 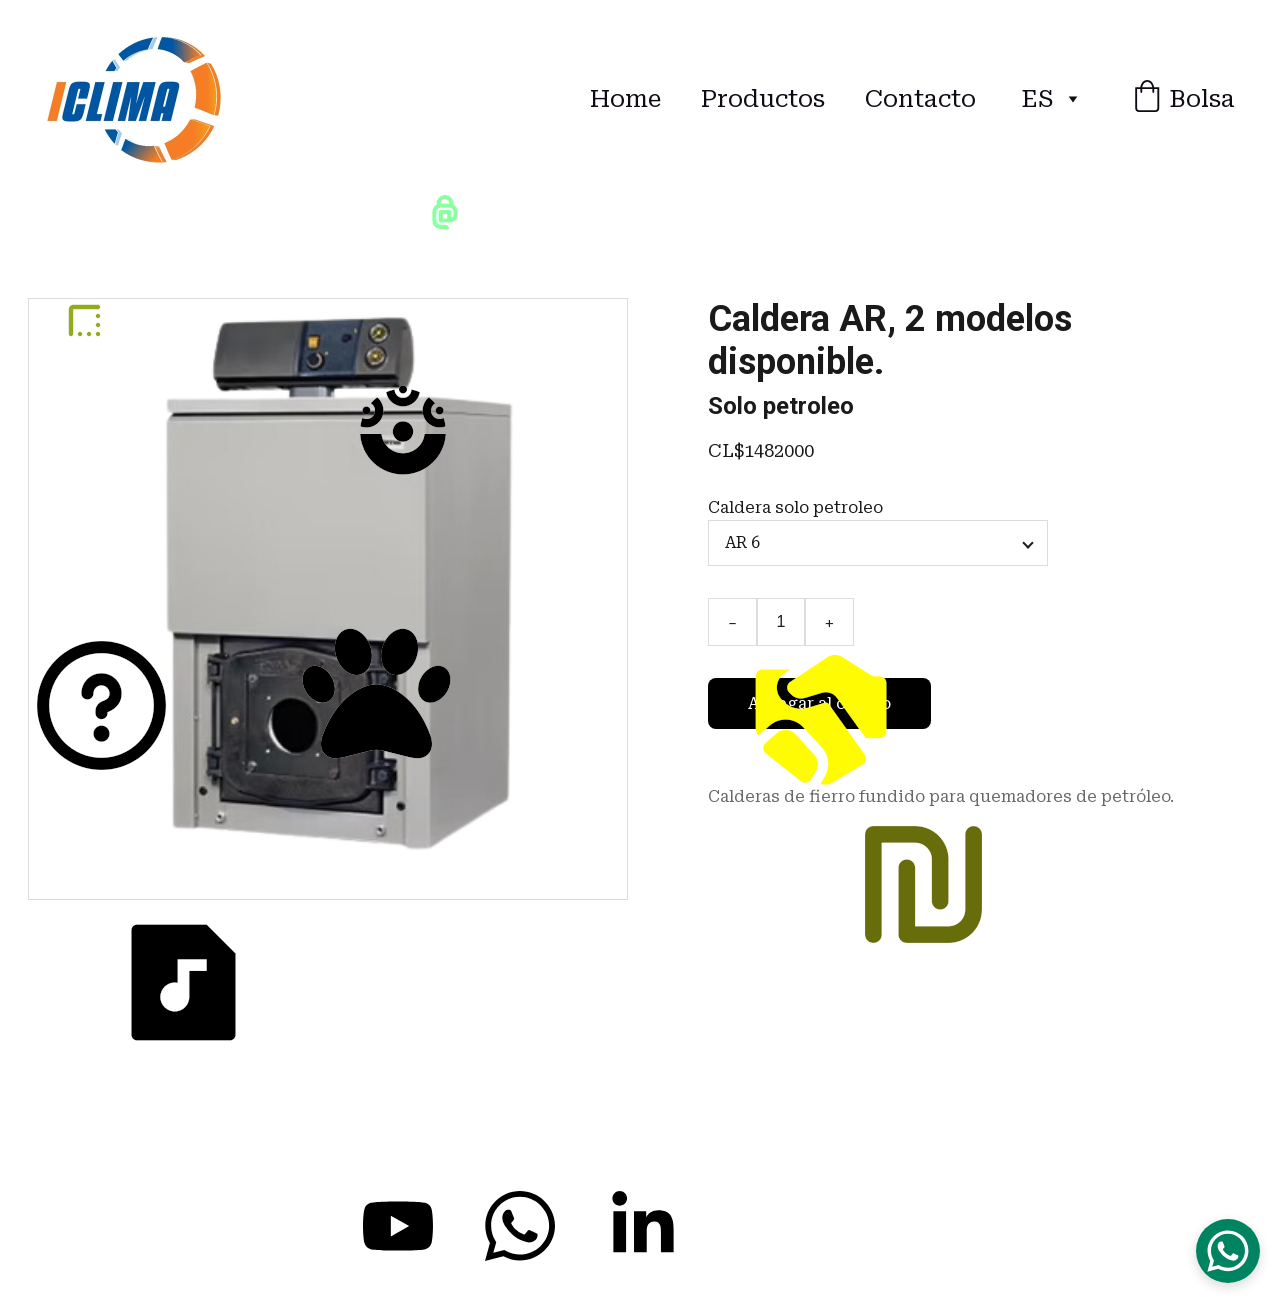 I want to click on indicates price or amount in Israeli shekels, so click(x=923, y=884).